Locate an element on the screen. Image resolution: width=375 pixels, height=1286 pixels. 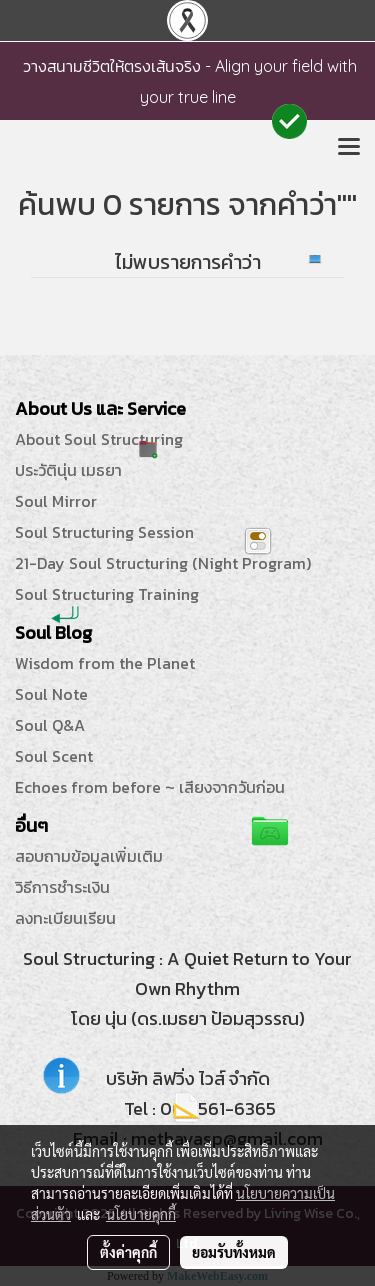
open gnome tweaks to customize desktop settings is located at coordinates (258, 541).